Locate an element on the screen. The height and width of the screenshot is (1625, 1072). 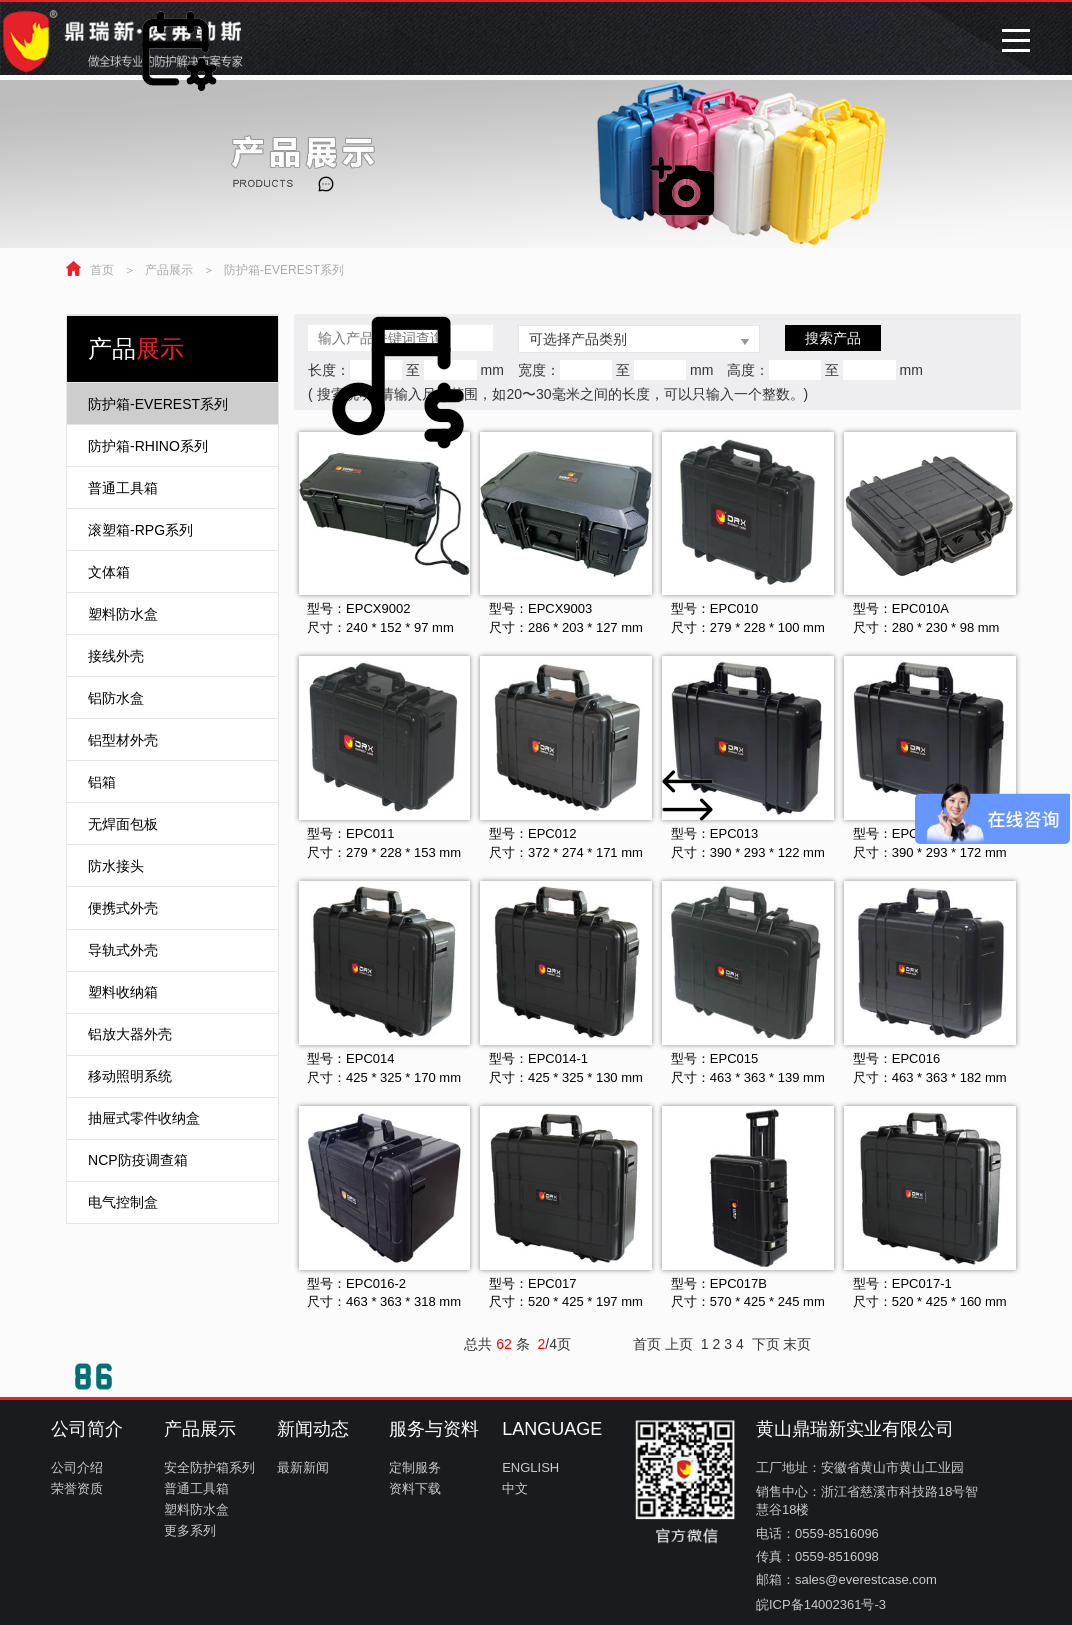
purchase or buy music is located at coordinates (398, 376).